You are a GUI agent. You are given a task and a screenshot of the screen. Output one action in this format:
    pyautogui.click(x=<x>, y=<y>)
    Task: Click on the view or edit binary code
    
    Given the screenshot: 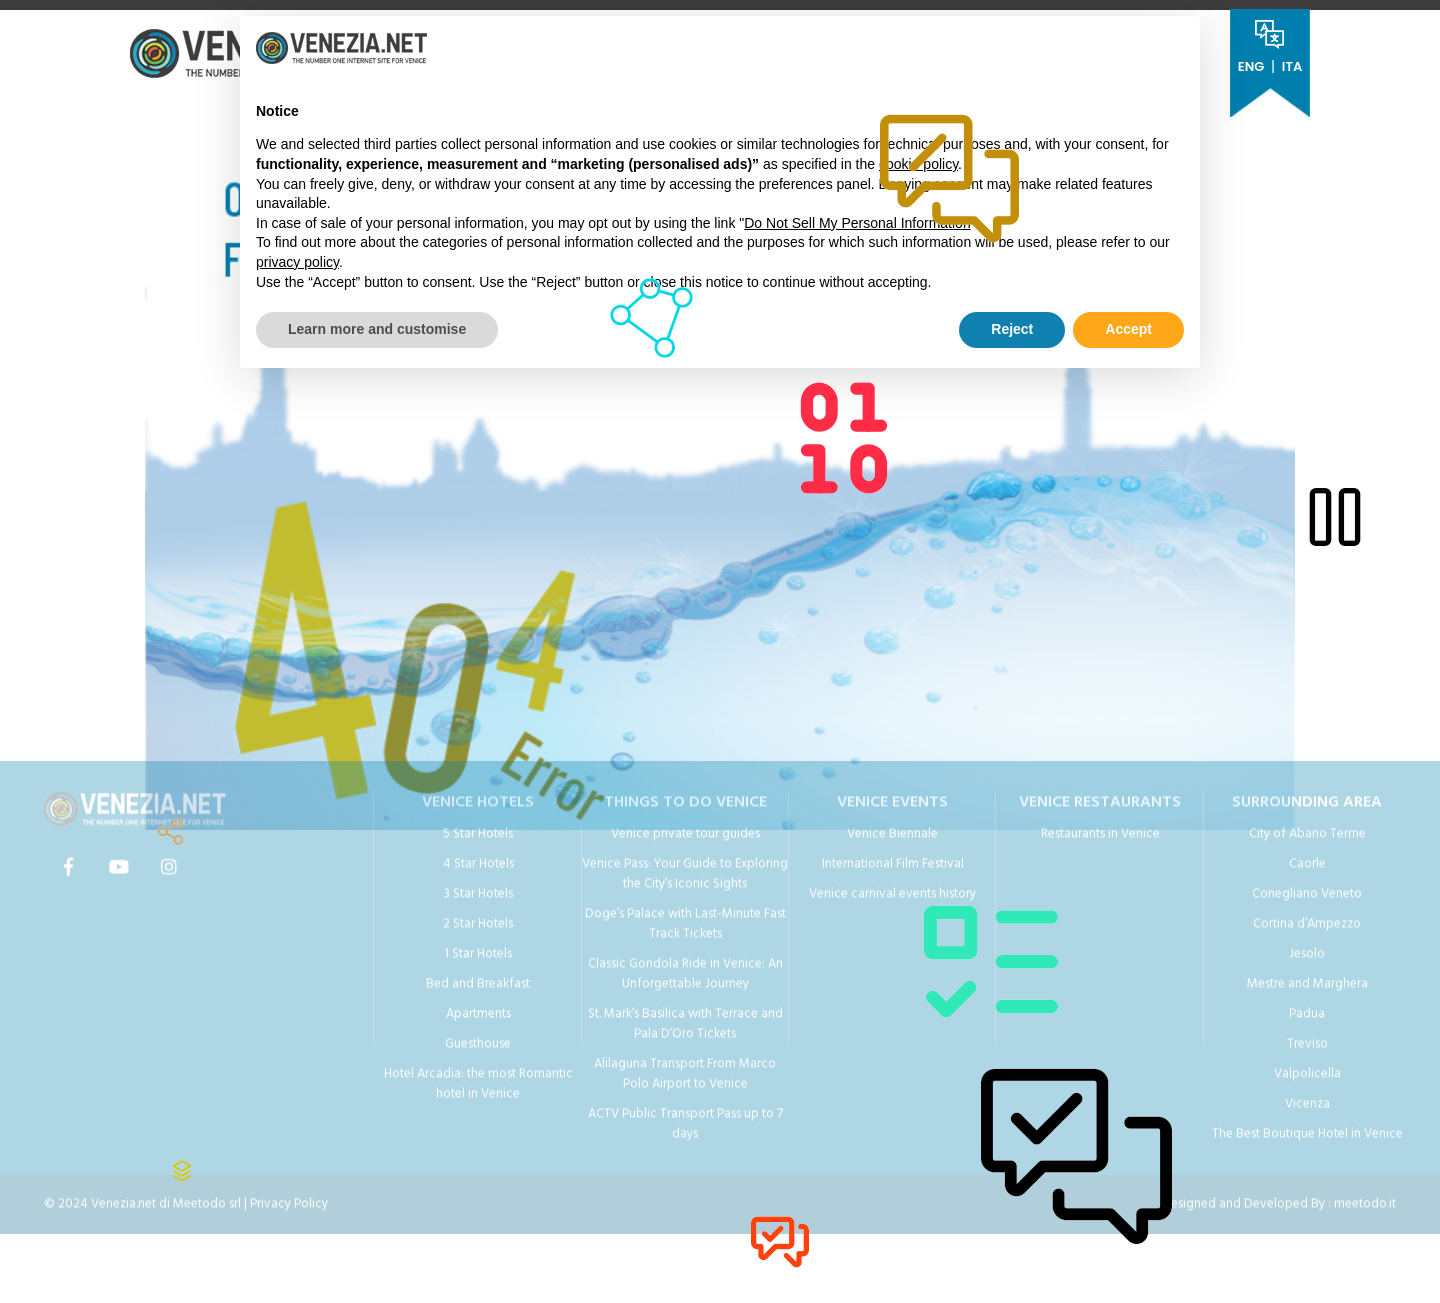 What is the action you would take?
    pyautogui.click(x=844, y=438)
    